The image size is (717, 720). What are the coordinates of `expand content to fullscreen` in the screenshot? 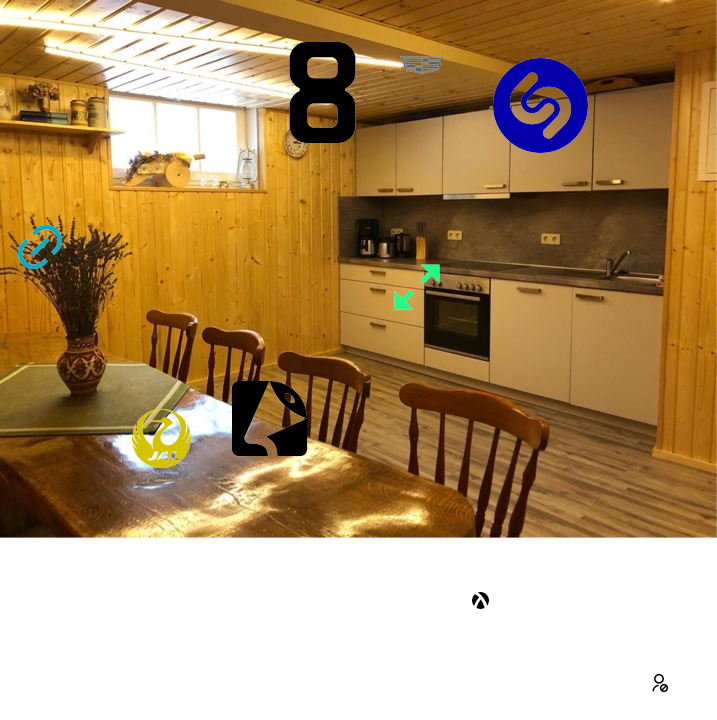 It's located at (417, 287).